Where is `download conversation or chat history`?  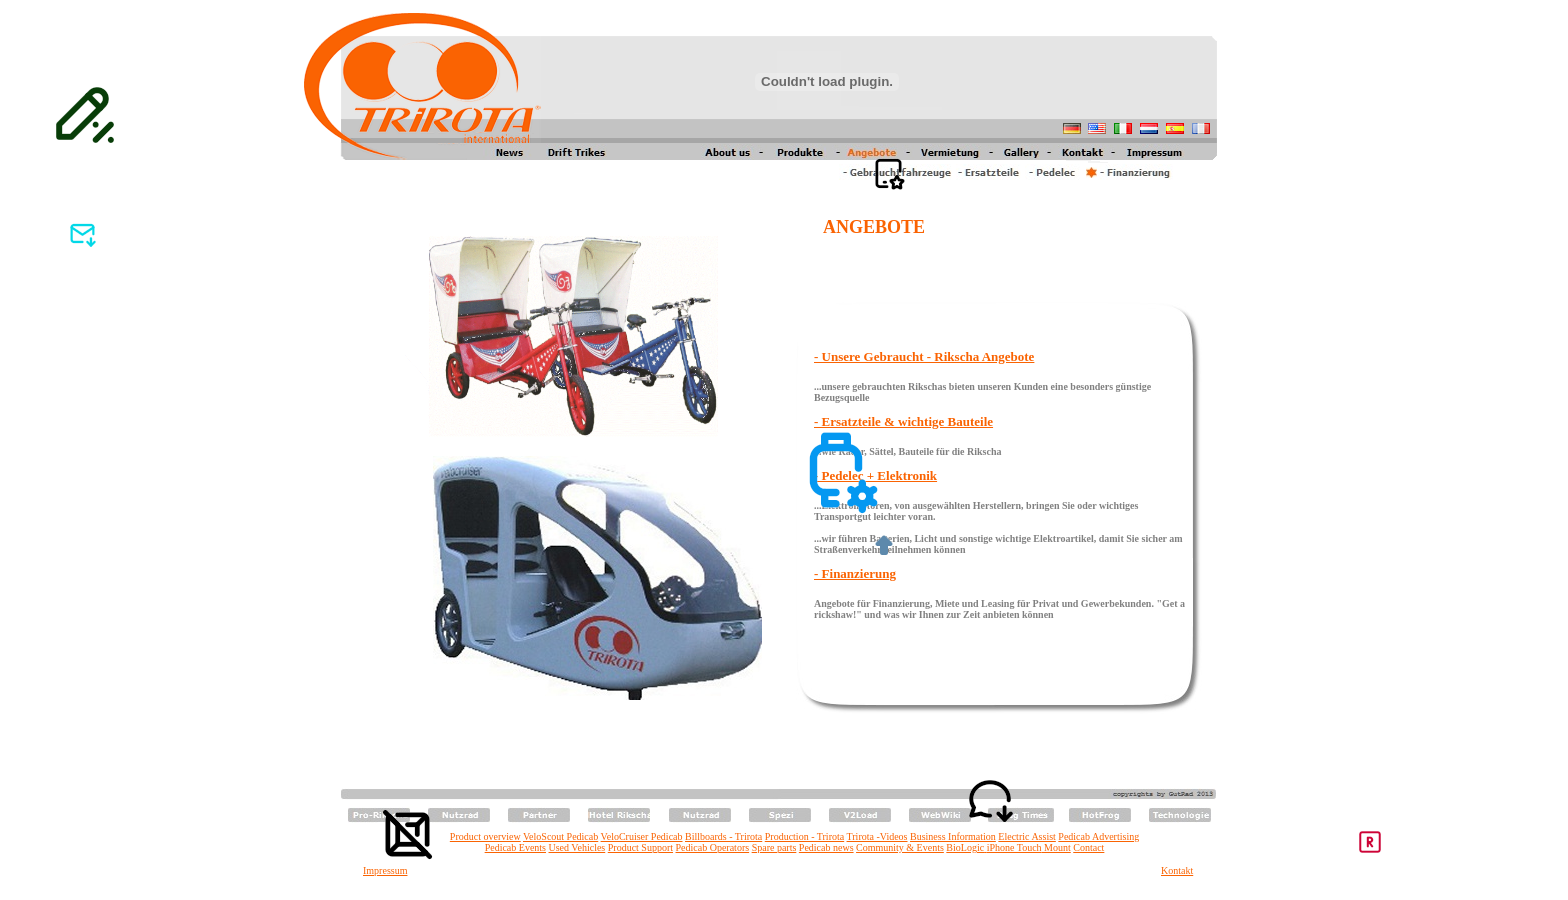 download conversation or chat history is located at coordinates (990, 799).